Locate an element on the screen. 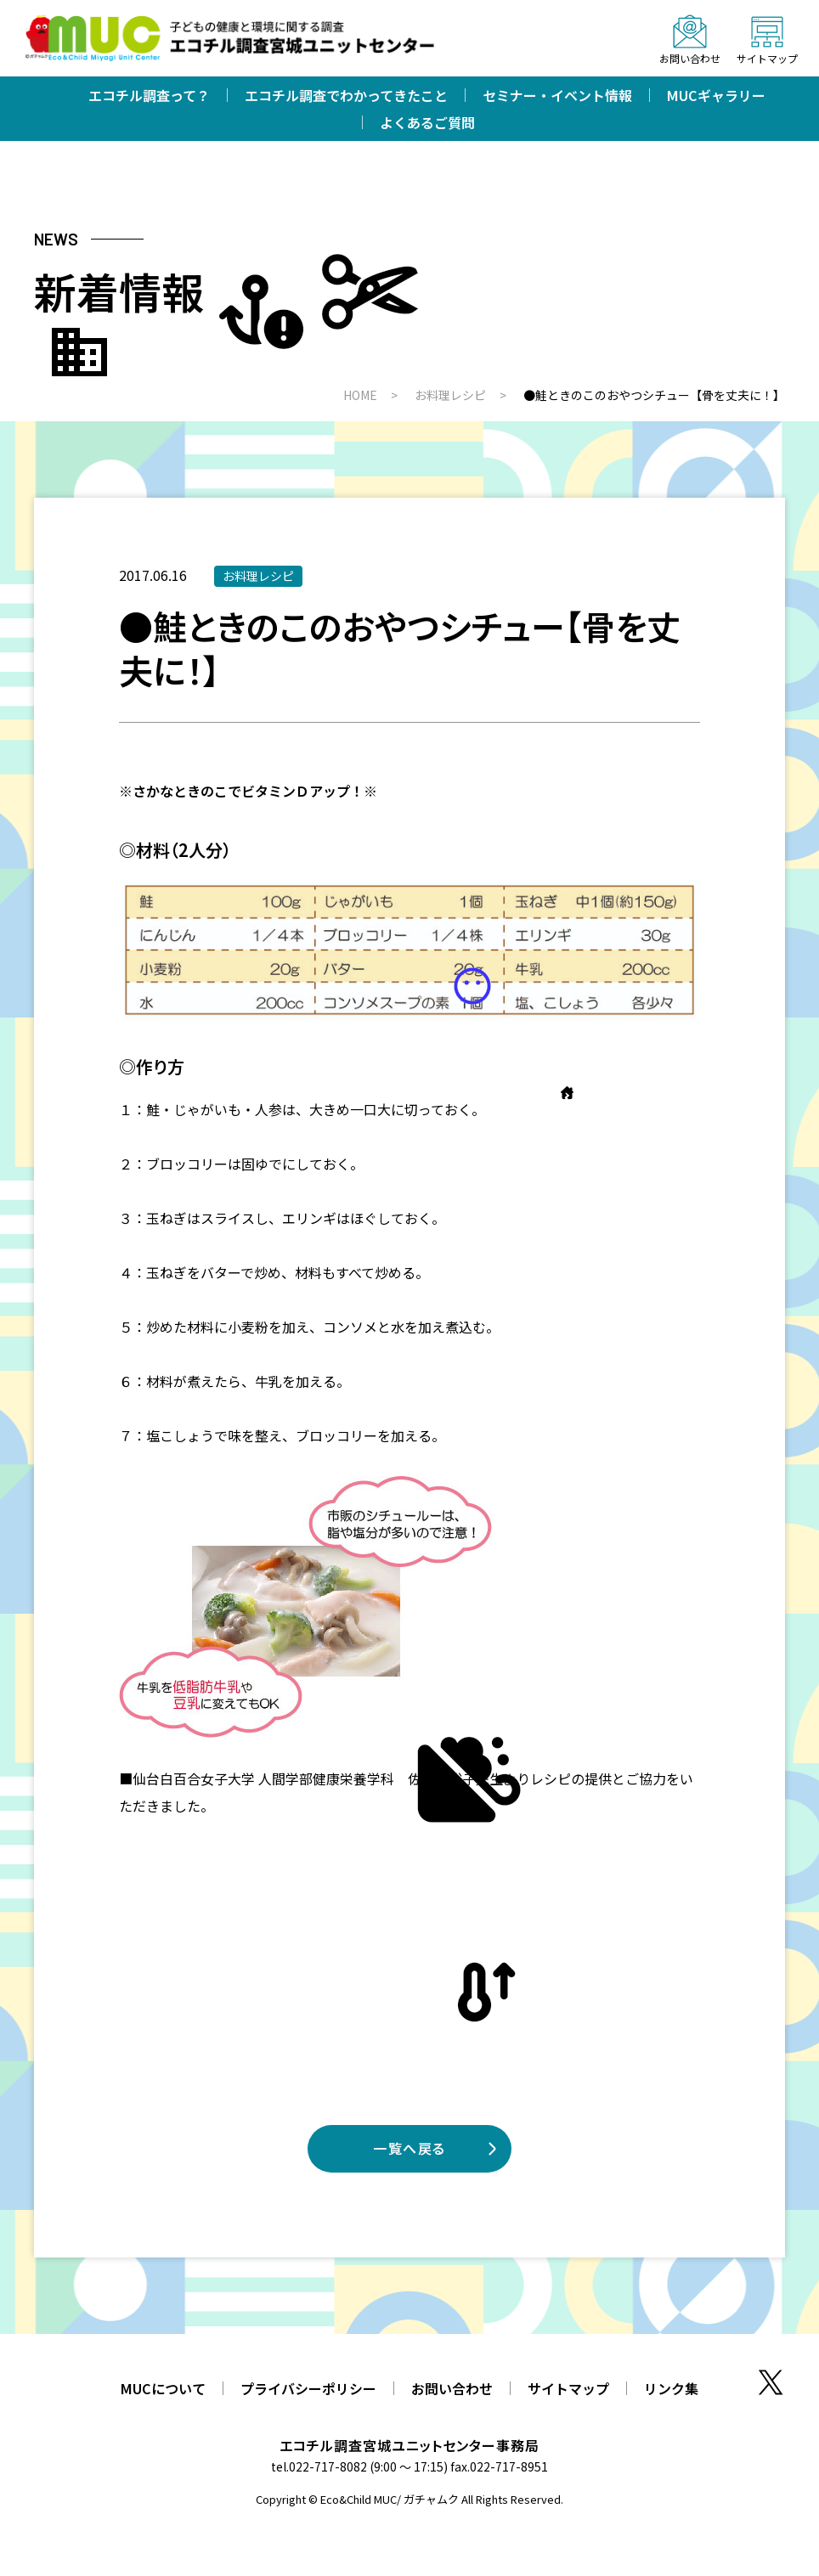 This screenshot has width=819, height=2576. anchor point warning or error is located at coordinates (259, 309).